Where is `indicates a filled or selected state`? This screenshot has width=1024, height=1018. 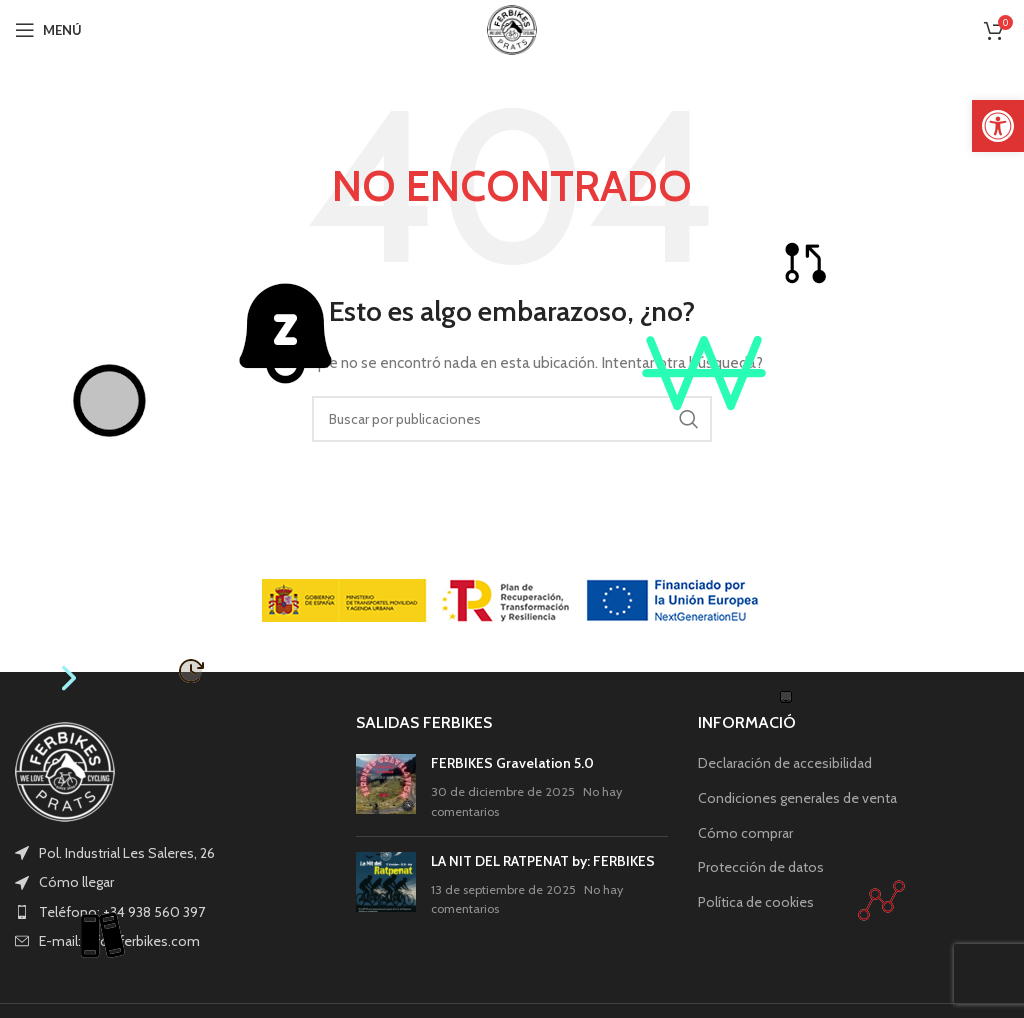
indicates a filled or selected state is located at coordinates (109, 400).